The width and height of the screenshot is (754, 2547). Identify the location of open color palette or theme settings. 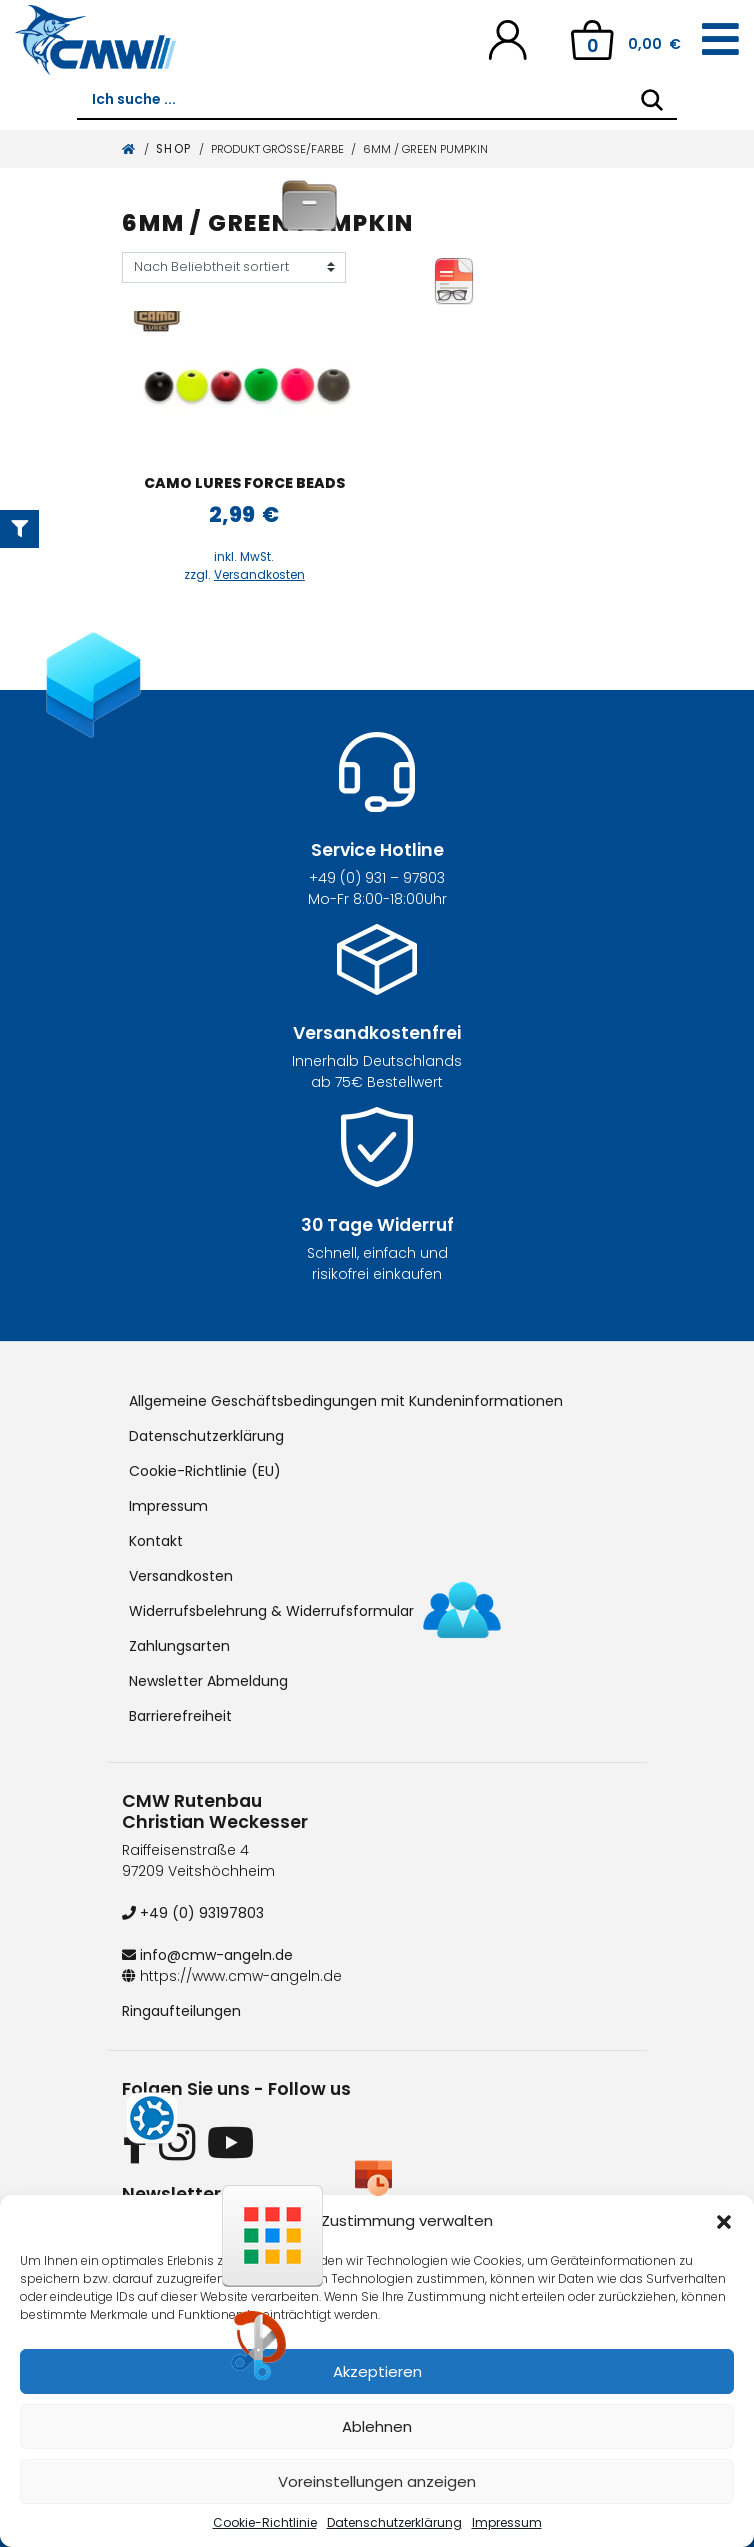
(272, 2235).